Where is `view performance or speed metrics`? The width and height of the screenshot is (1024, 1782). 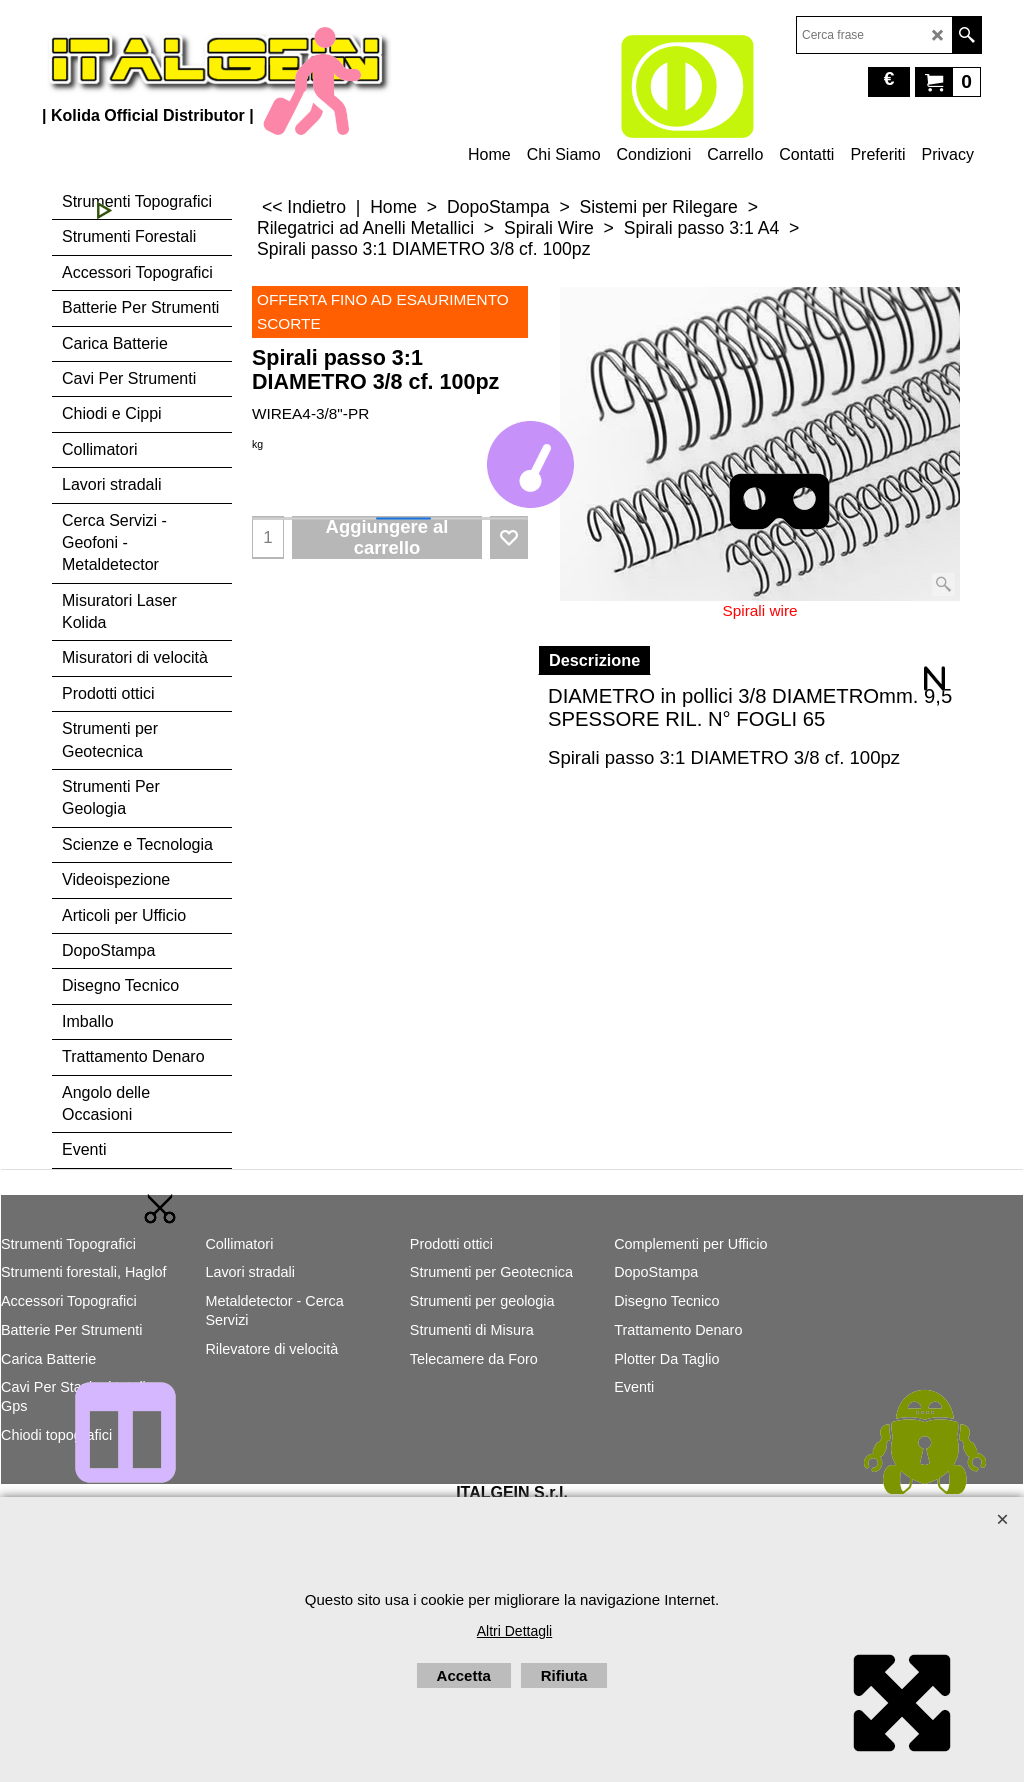
view performance or speed metrics is located at coordinates (530, 464).